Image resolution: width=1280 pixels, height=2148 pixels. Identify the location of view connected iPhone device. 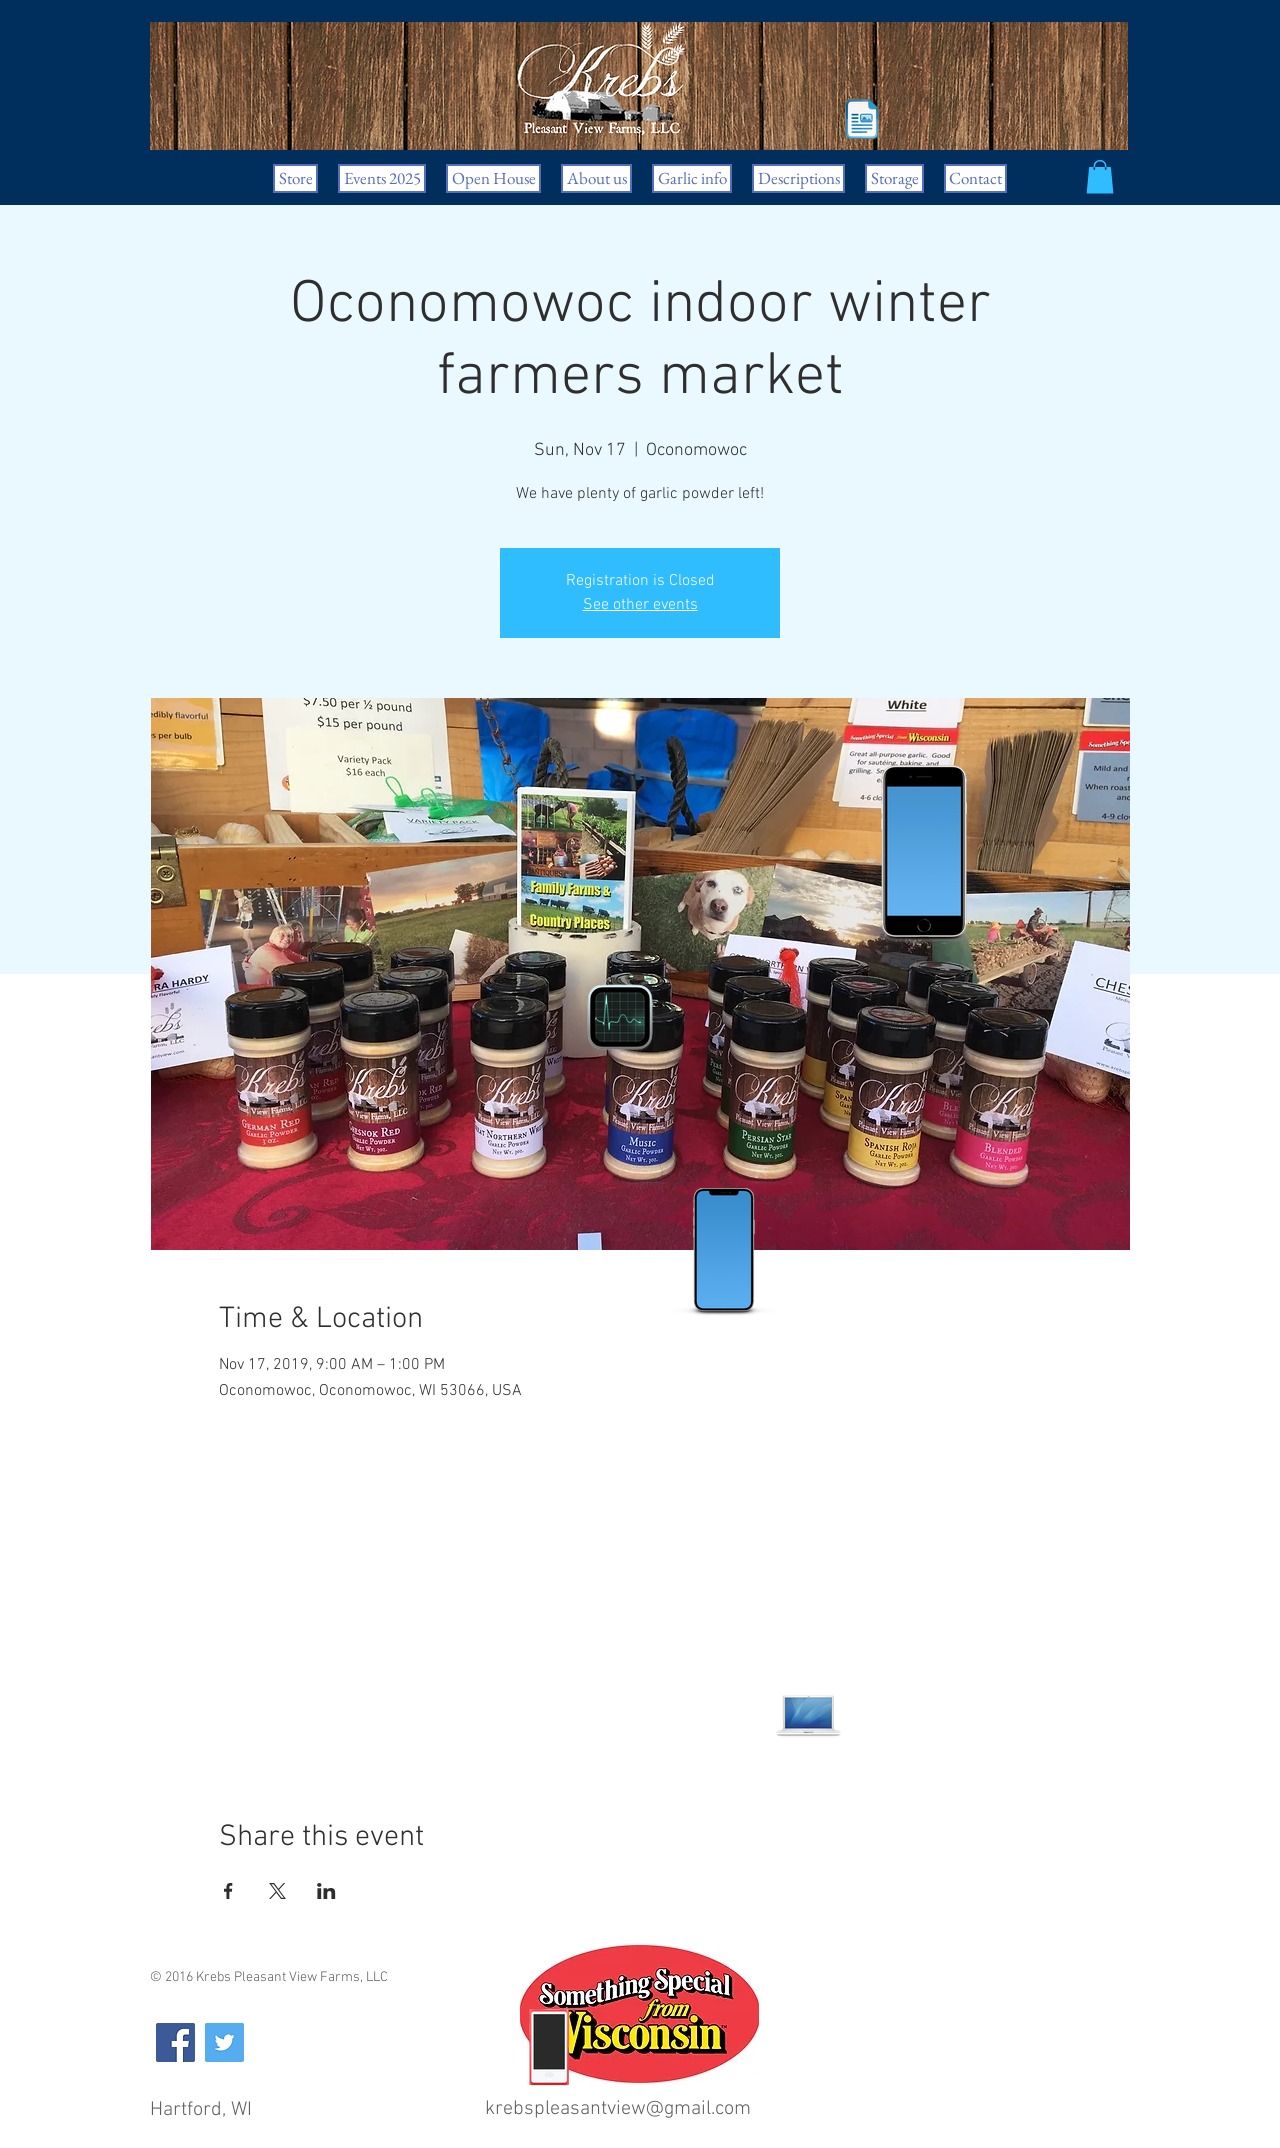
(724, 1252).